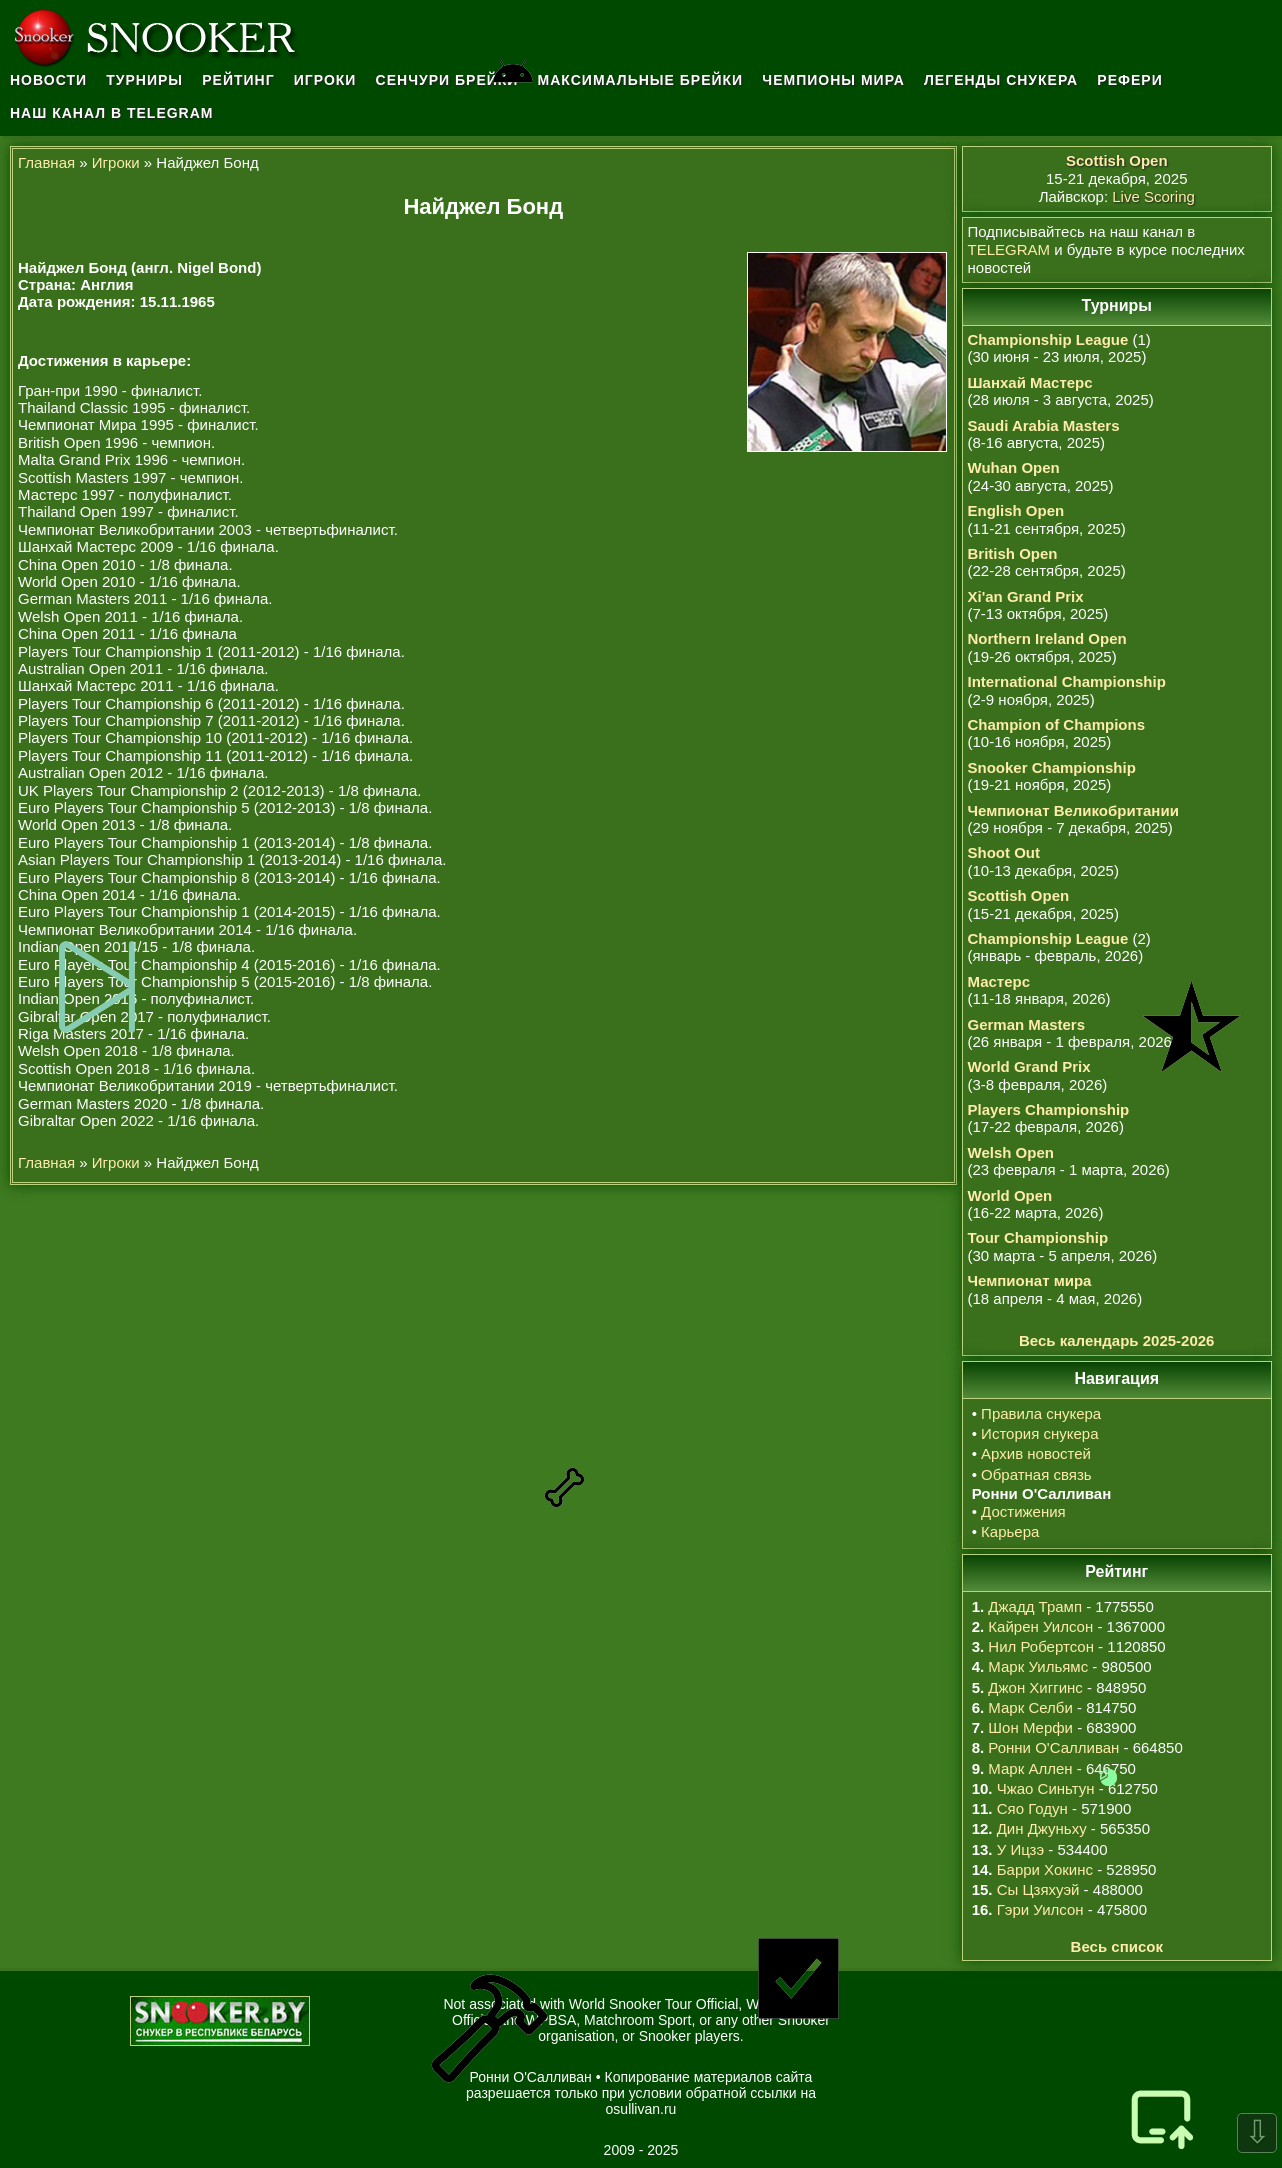 The height and width of the screenshot is (2168, 1282). I want to click on upload content to tablet device, so click(1161, 2117).